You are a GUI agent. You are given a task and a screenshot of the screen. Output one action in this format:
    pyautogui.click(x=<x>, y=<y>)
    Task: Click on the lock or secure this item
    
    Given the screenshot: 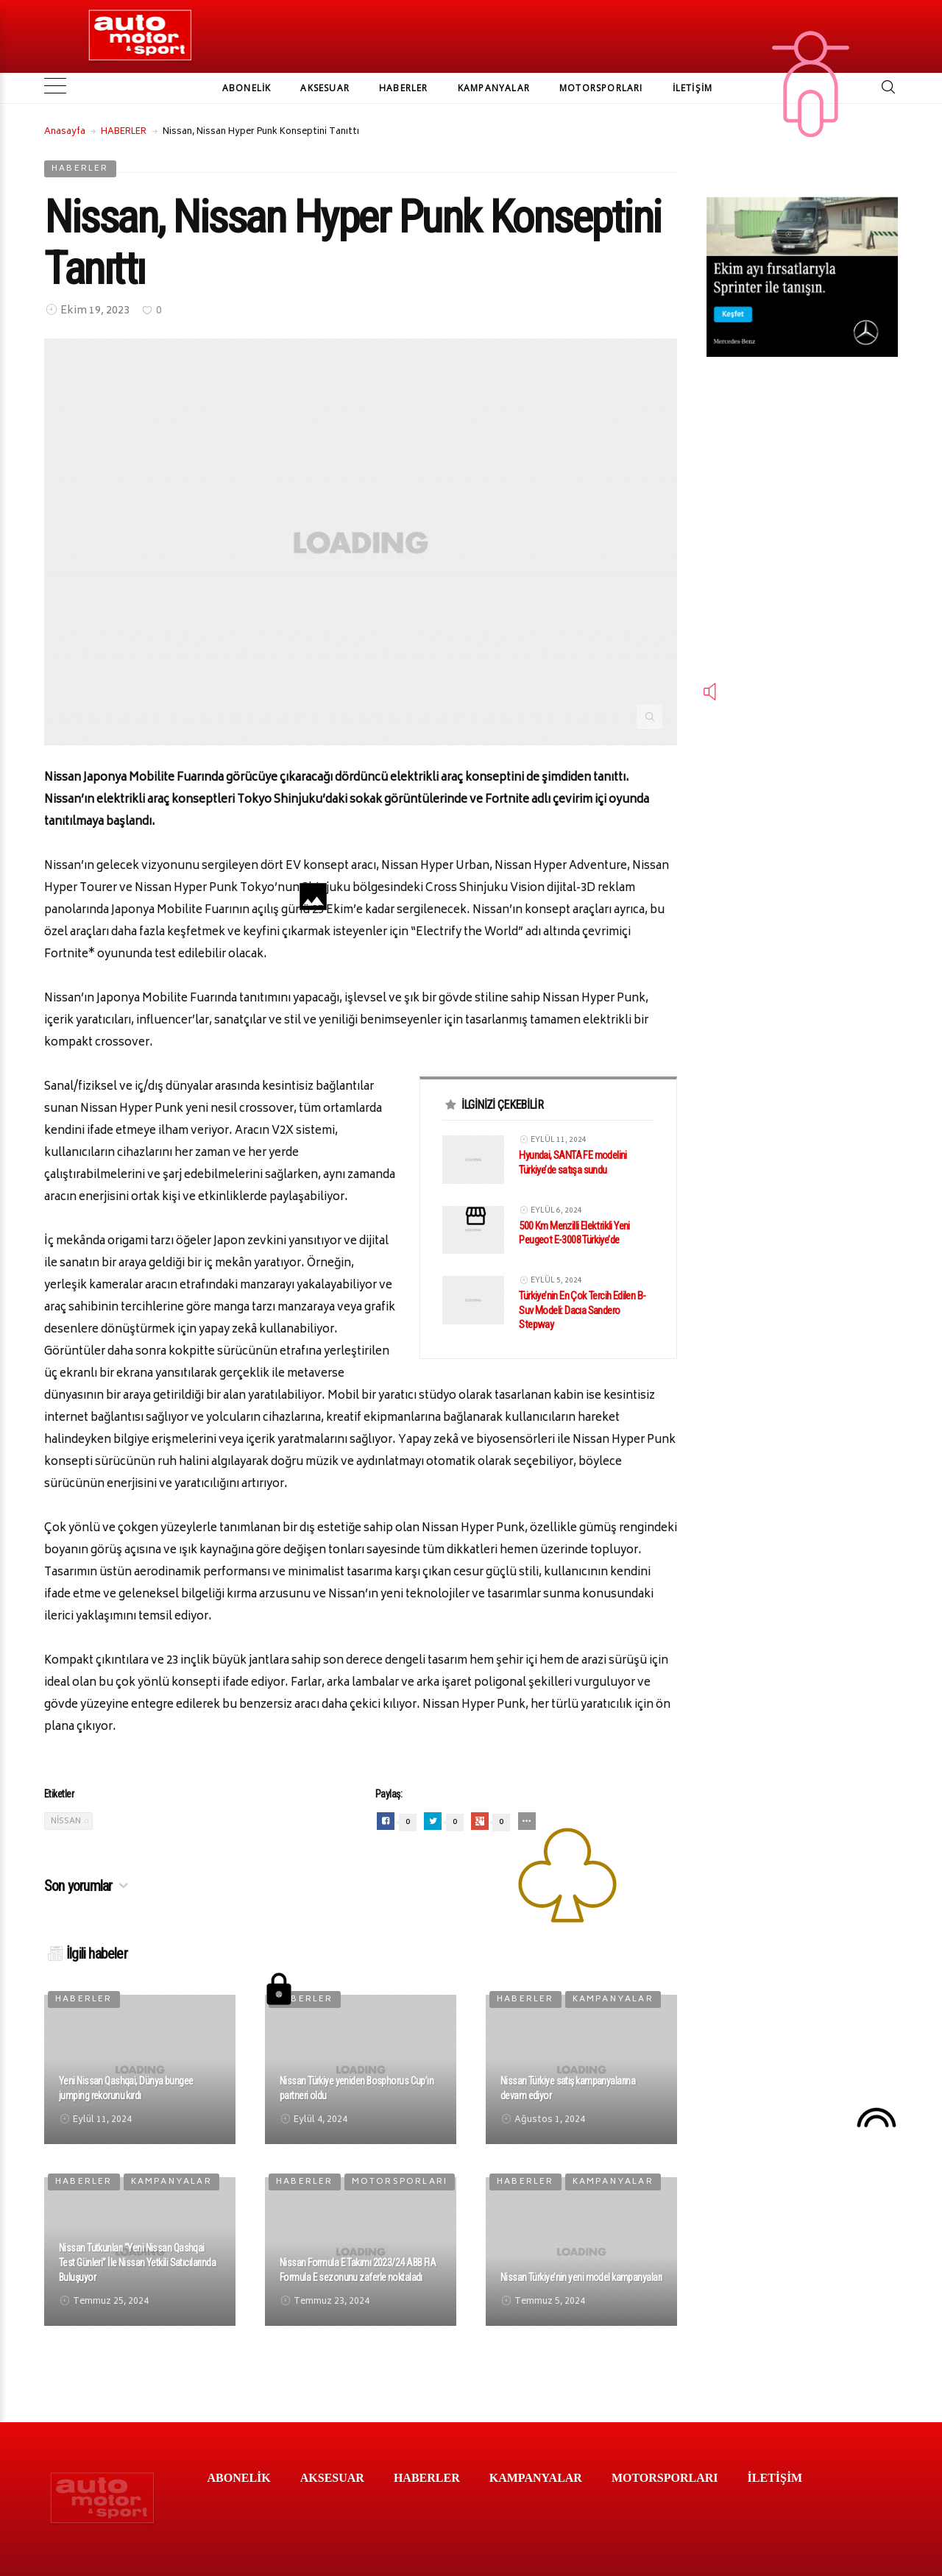 What is the action you would take?
    pyautogui.click(x=279, y=1990)
    